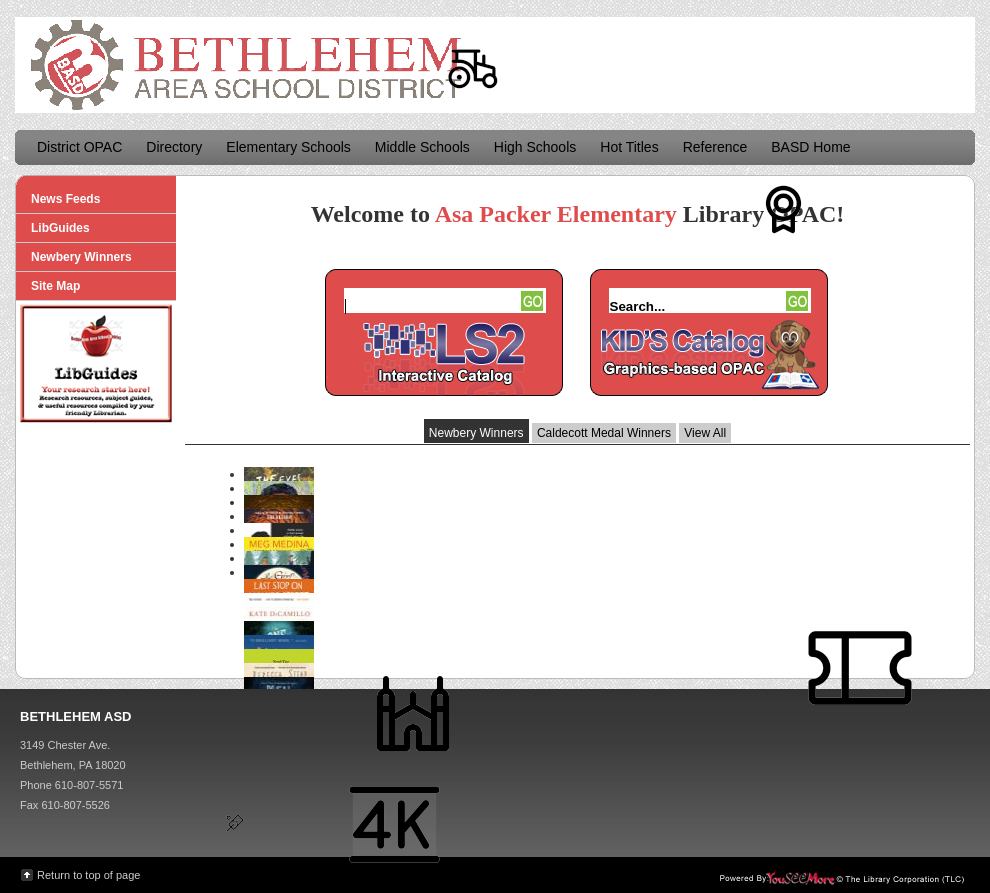  I want to click on access farming or agricultural features, so click(472, 68).